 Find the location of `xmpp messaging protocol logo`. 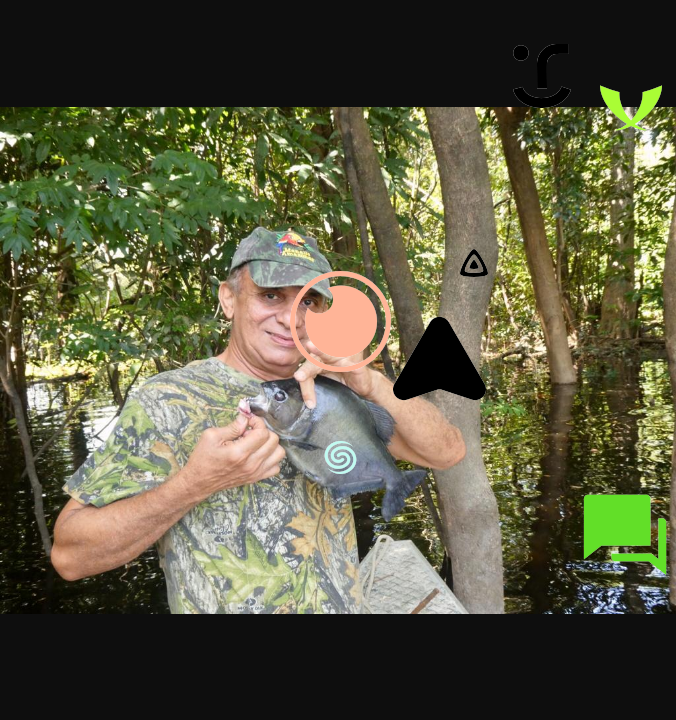

xmpp messaging protocol logo is located at coordinates (631, 108).